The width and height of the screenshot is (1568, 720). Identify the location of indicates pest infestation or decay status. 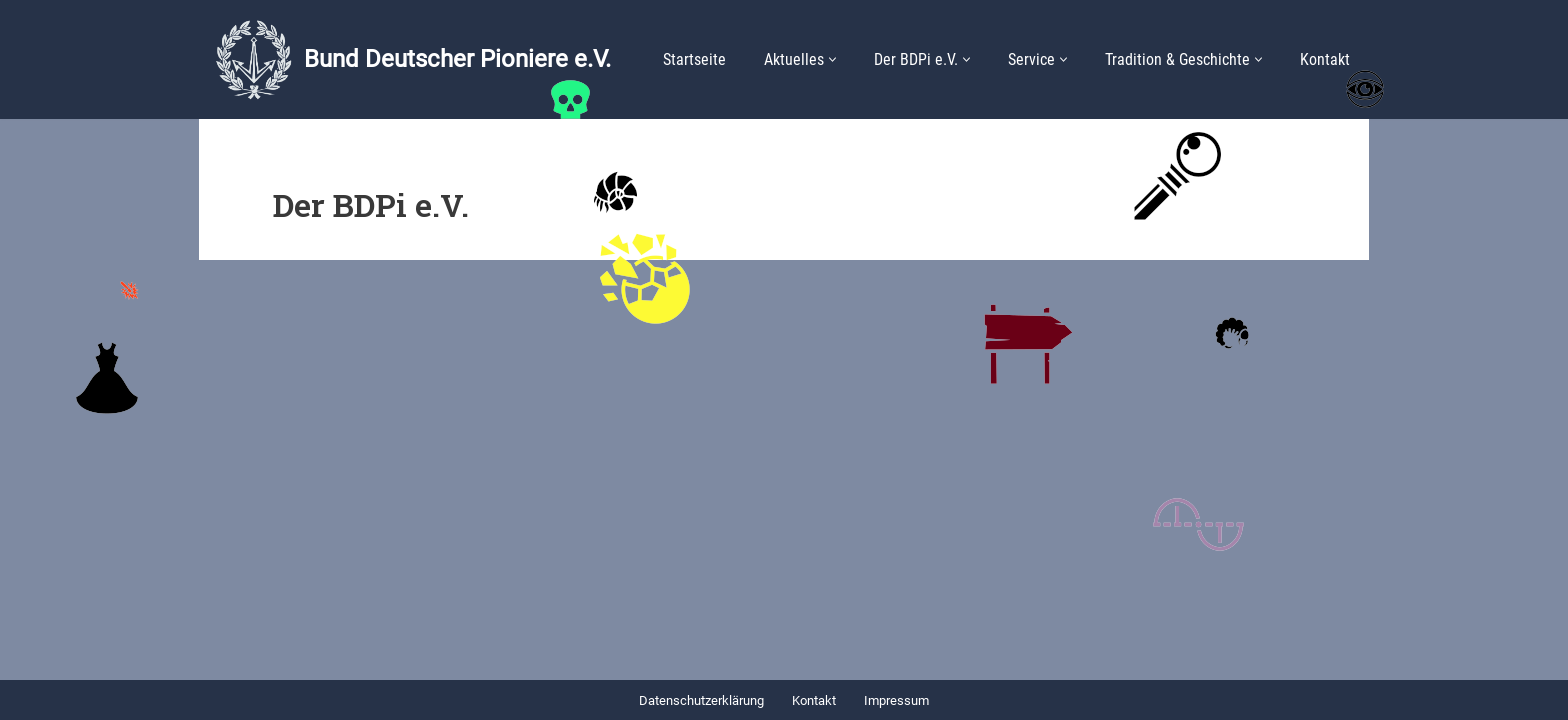
(1232, 334).